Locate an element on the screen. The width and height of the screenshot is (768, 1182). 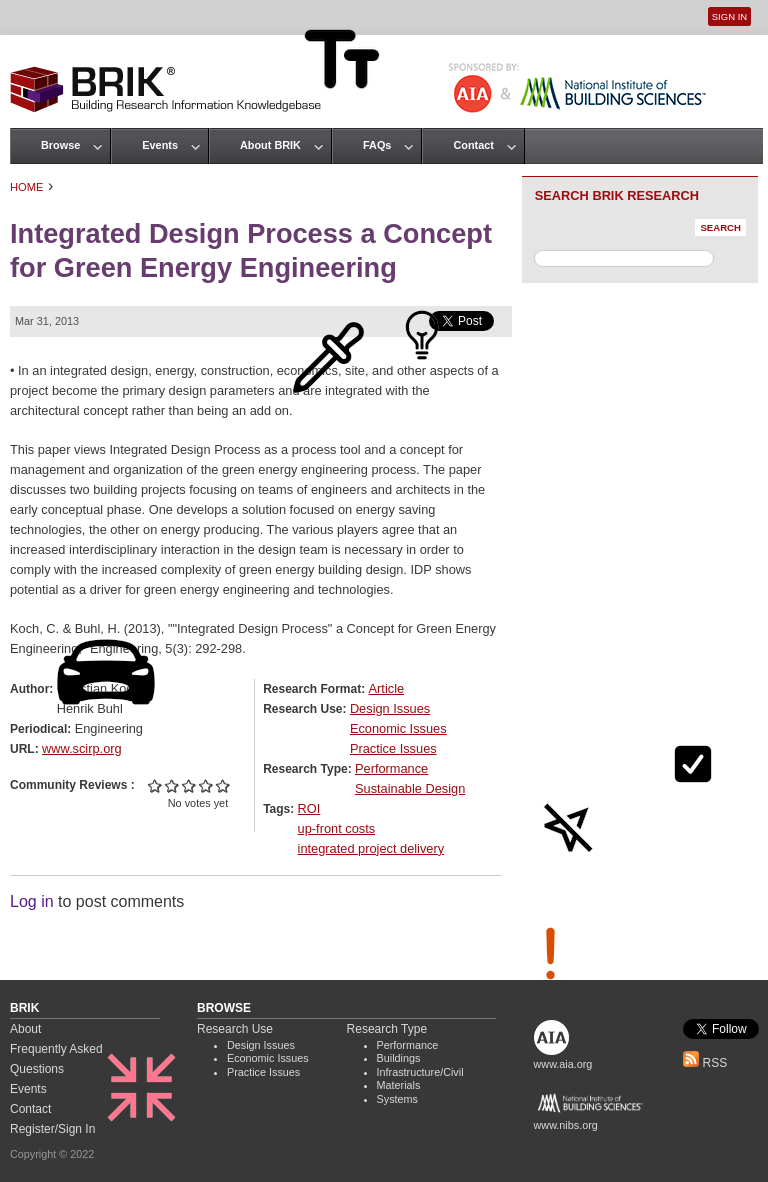
access tips or suggestions is located at coordinates (422, 335).